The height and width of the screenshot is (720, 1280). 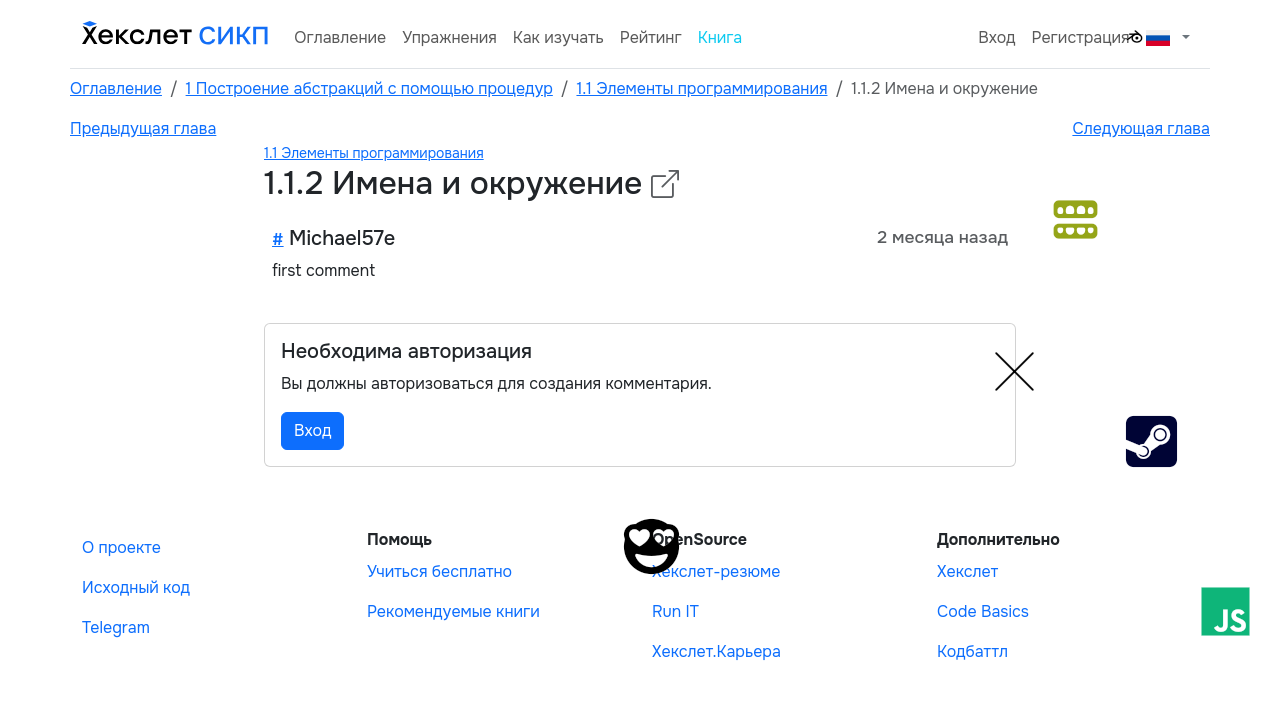 What do you see at coordinates (1151, 441) in the screenshot?
I see `open steam gaming platform` at bounding box center [1151, 441].